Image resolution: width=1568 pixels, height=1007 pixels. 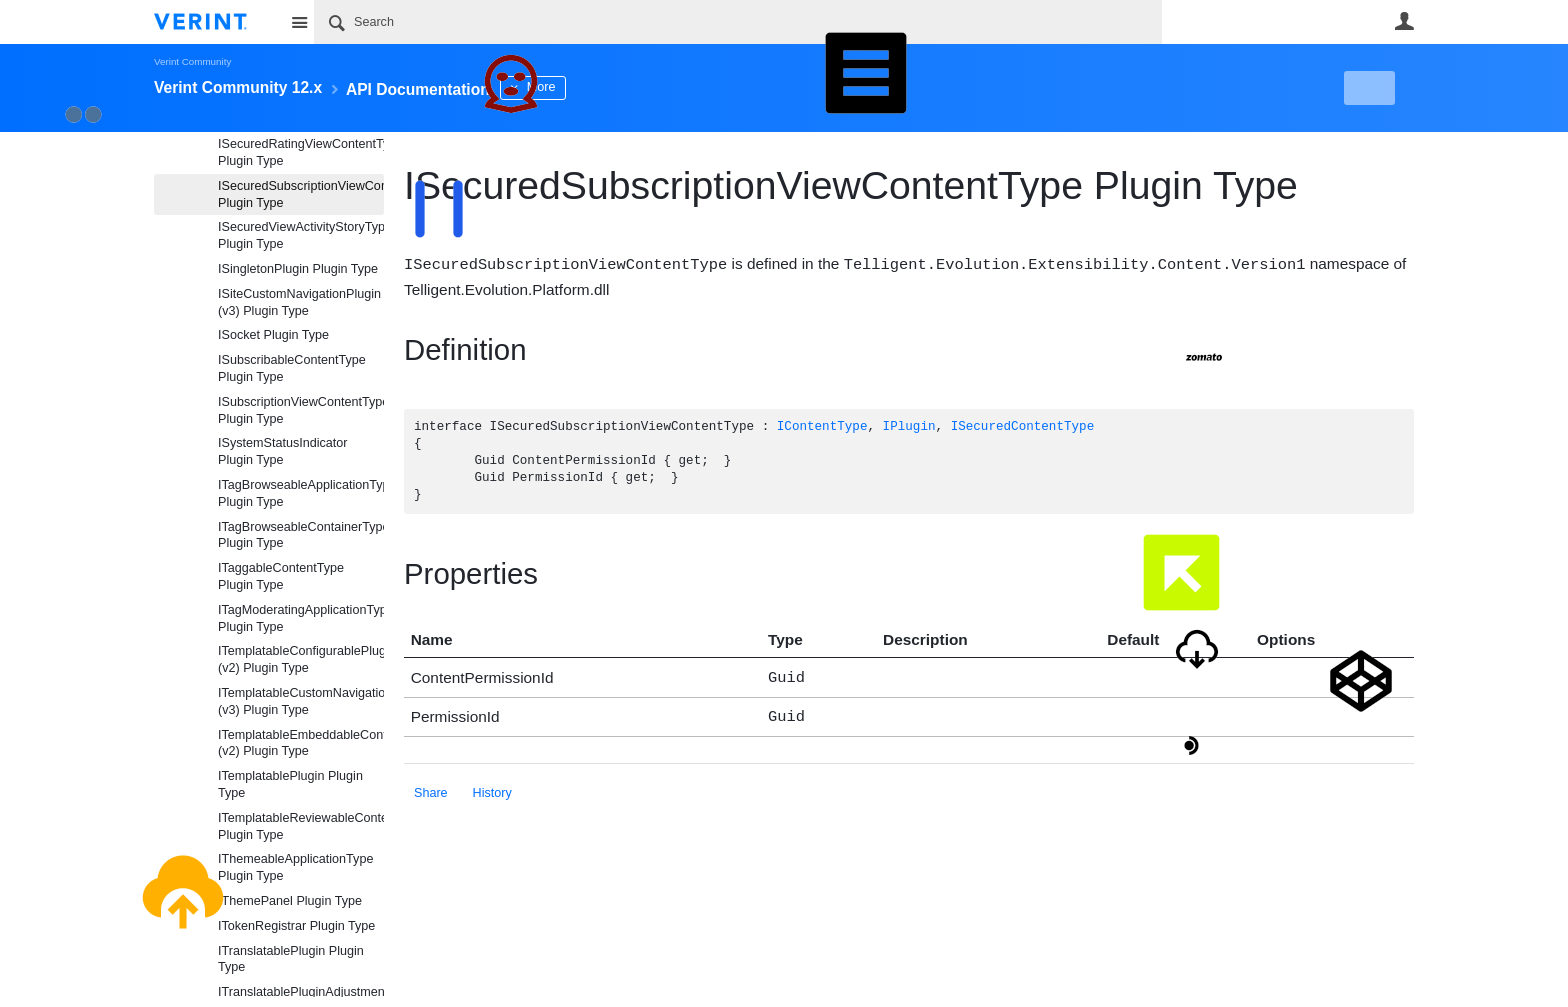 I want to click on pause media playback, so click(x=439, y=209).